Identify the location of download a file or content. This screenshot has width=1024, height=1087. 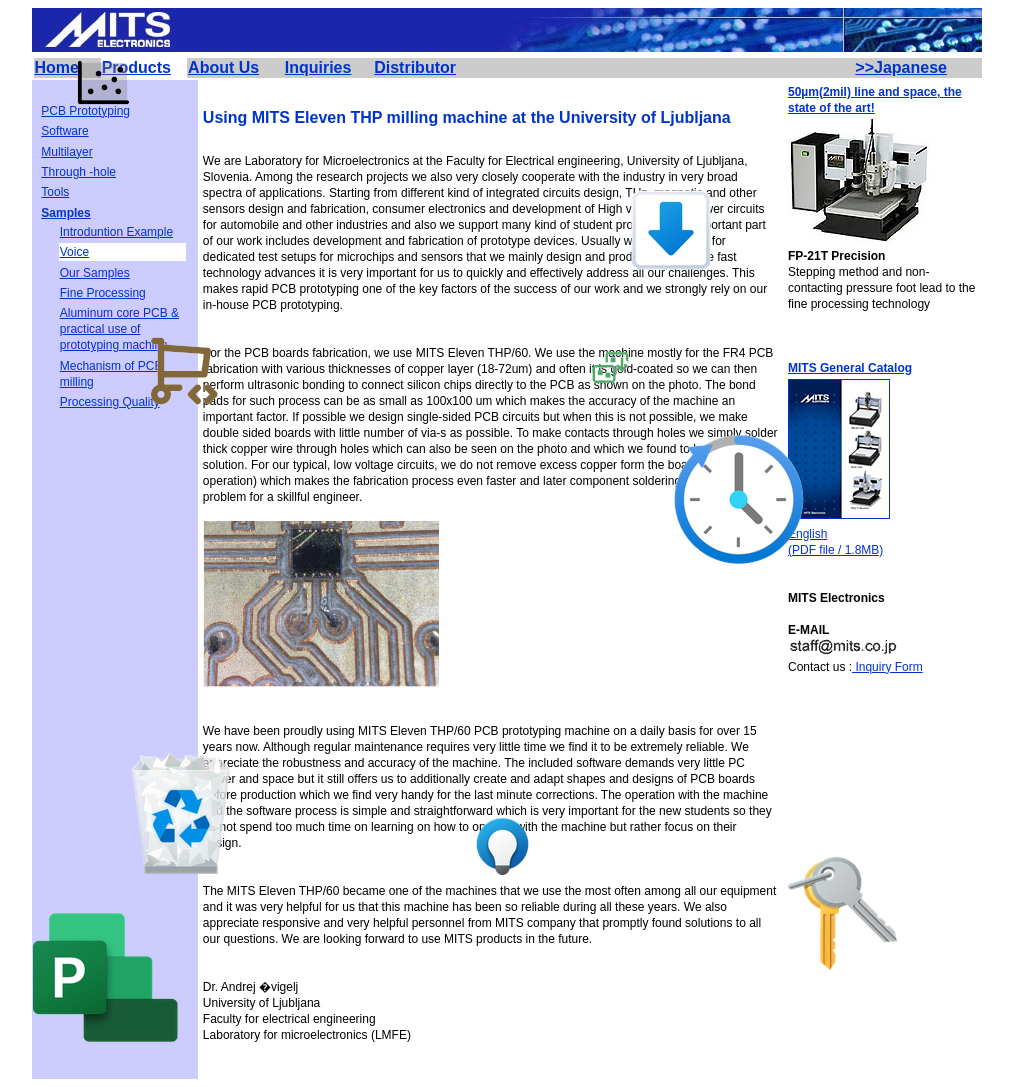
(671, 230).